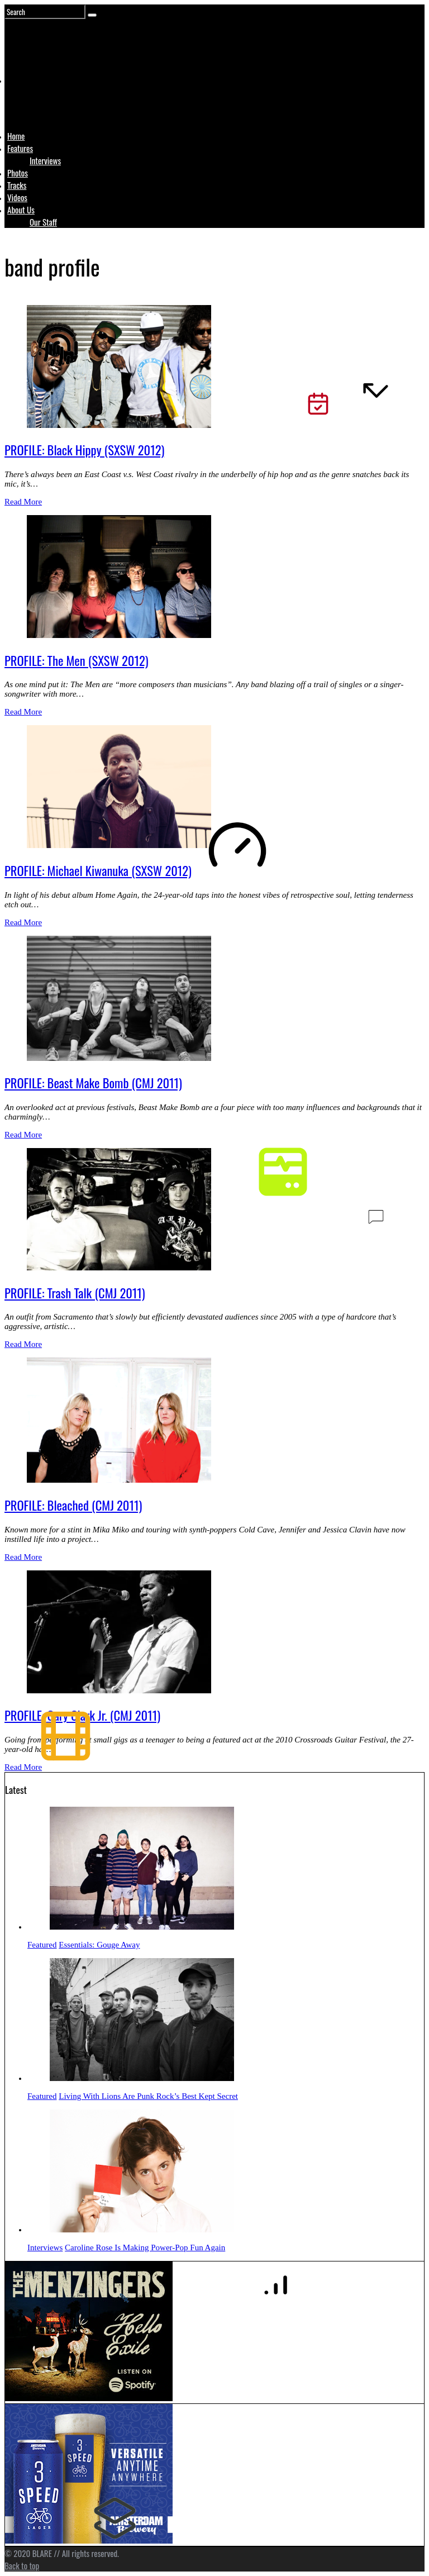 The width and height of the screenshot is (429, 2576). Describe the element at coordinates (124, 2298) in the screenshot. I see `access weapons or combat features` at that location.